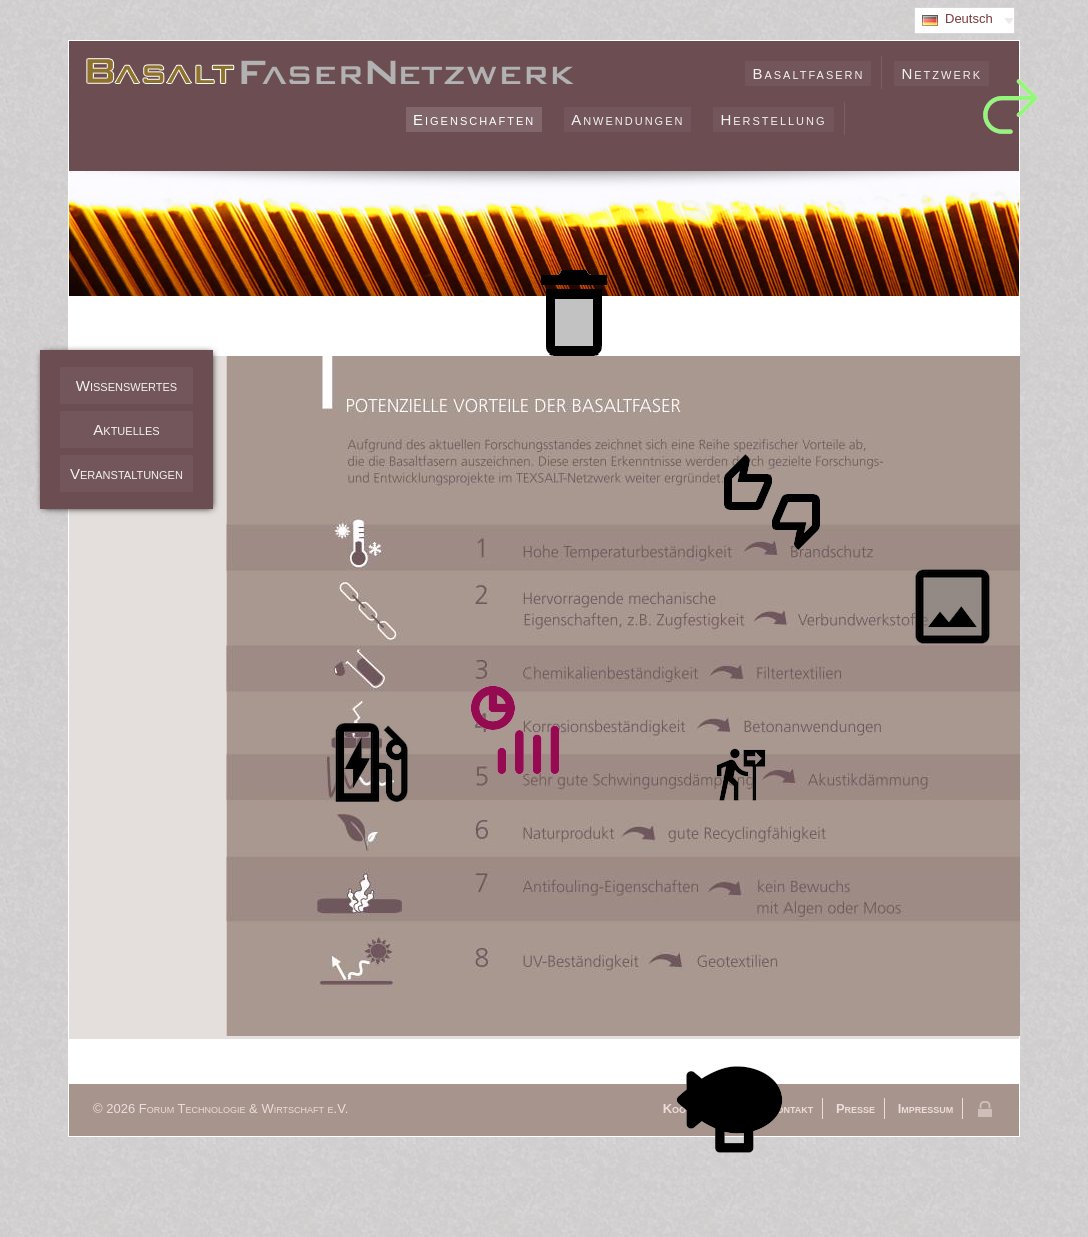 The height and width of the screenshot is (1237, 1088). What do you see at coordinates (370, 762) in the screenshot?
I see `find nearby electric vehicle charging stations` at bounding box center [370, 762].